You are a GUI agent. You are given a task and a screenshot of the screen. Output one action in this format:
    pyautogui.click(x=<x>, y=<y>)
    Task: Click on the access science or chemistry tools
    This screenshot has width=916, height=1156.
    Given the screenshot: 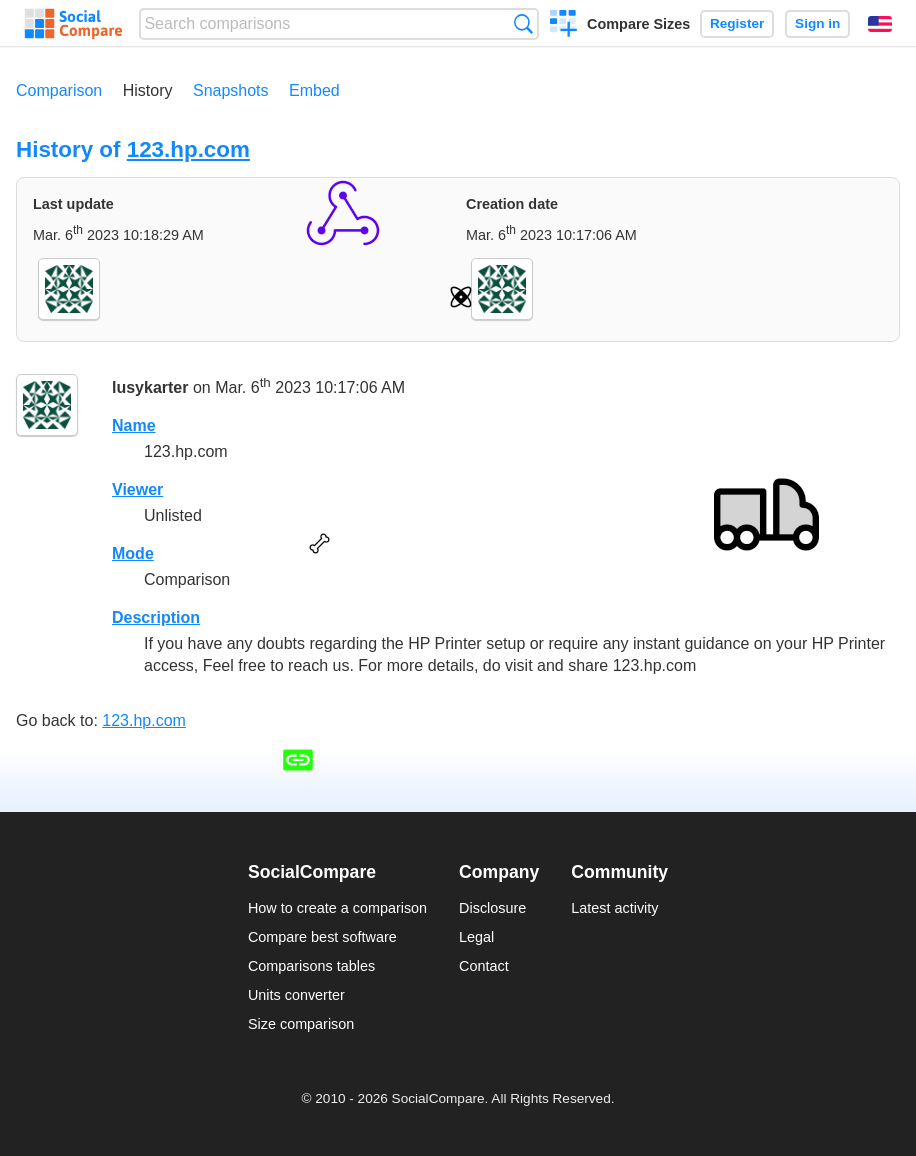 What is the action you would take?
    pyautogui.click(x=461, y=297)
    